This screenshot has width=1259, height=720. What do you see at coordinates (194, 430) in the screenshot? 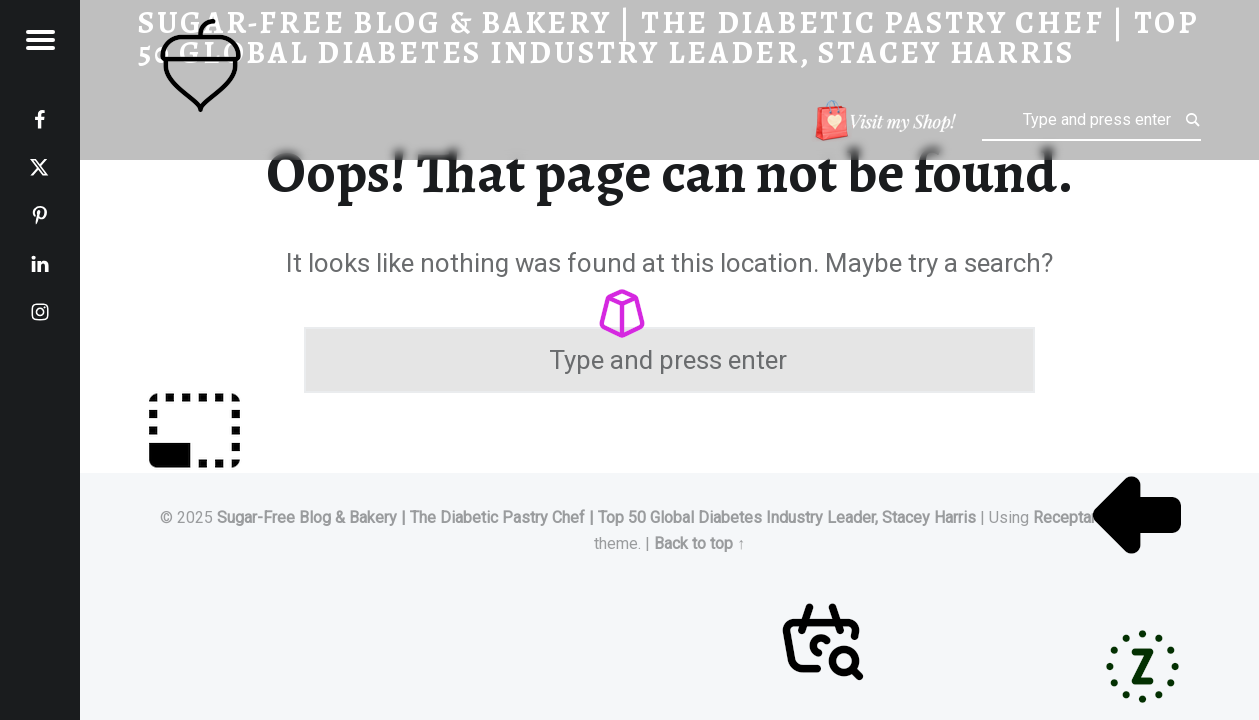
I see `resize image to smaller dimensions` at bounding box center [194, 430].